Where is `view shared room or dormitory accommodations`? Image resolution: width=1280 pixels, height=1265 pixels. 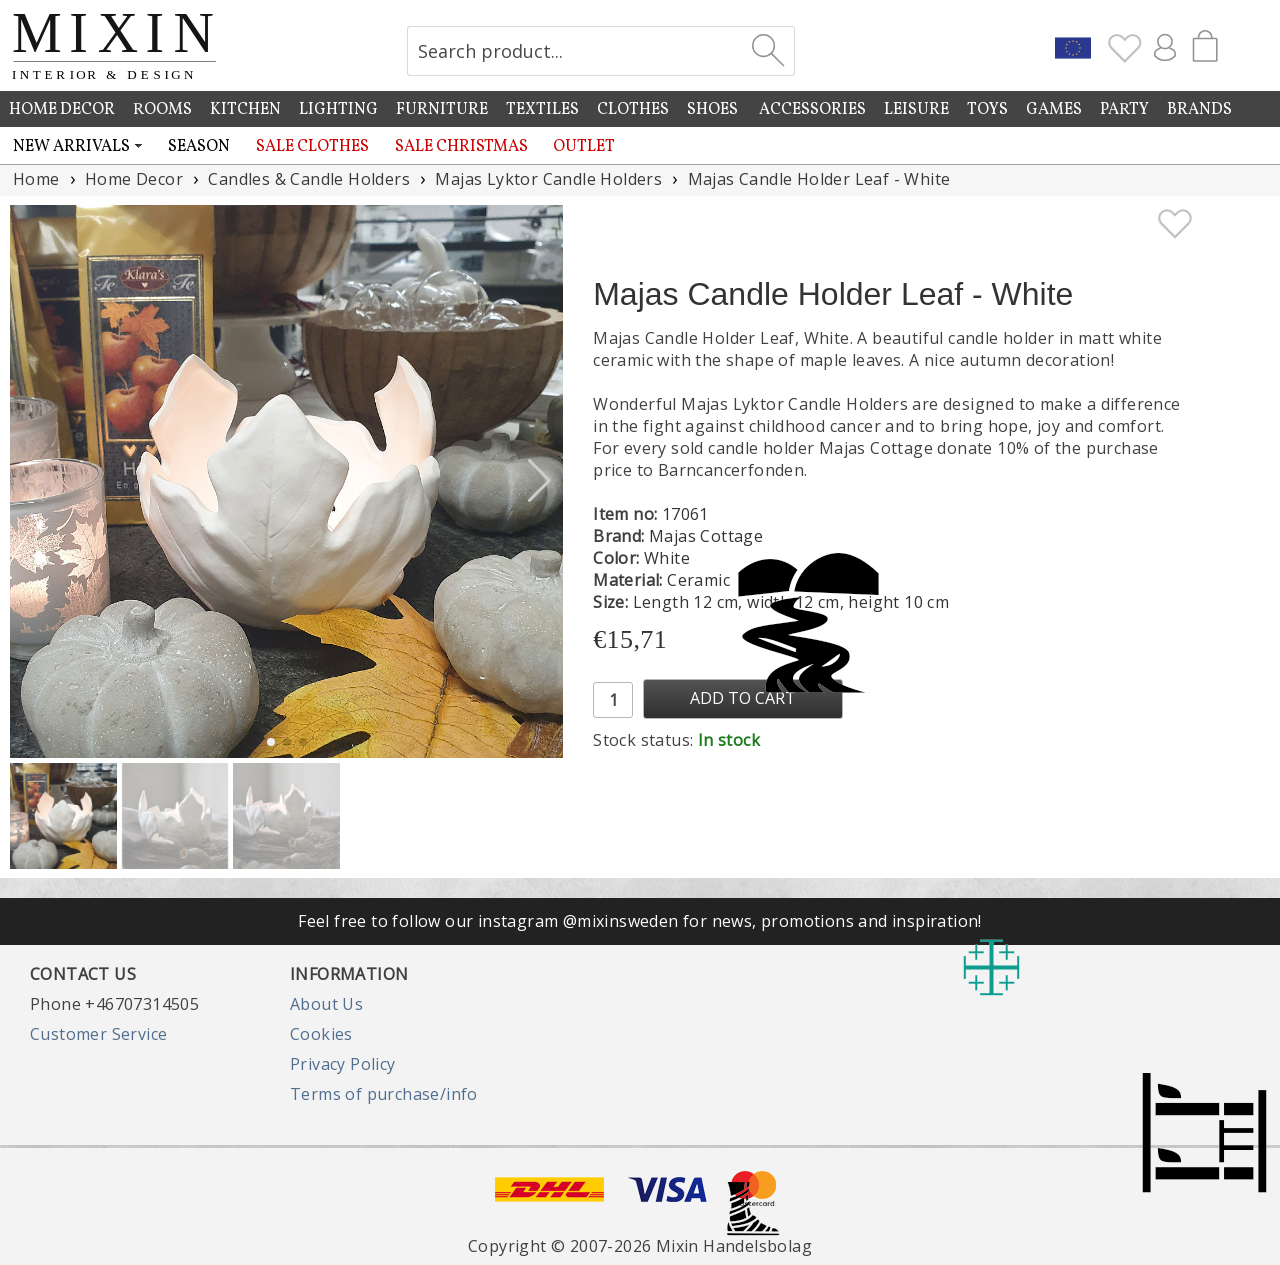
view shared room or dormitory accommodations is located at coordinates (1204, 1130).